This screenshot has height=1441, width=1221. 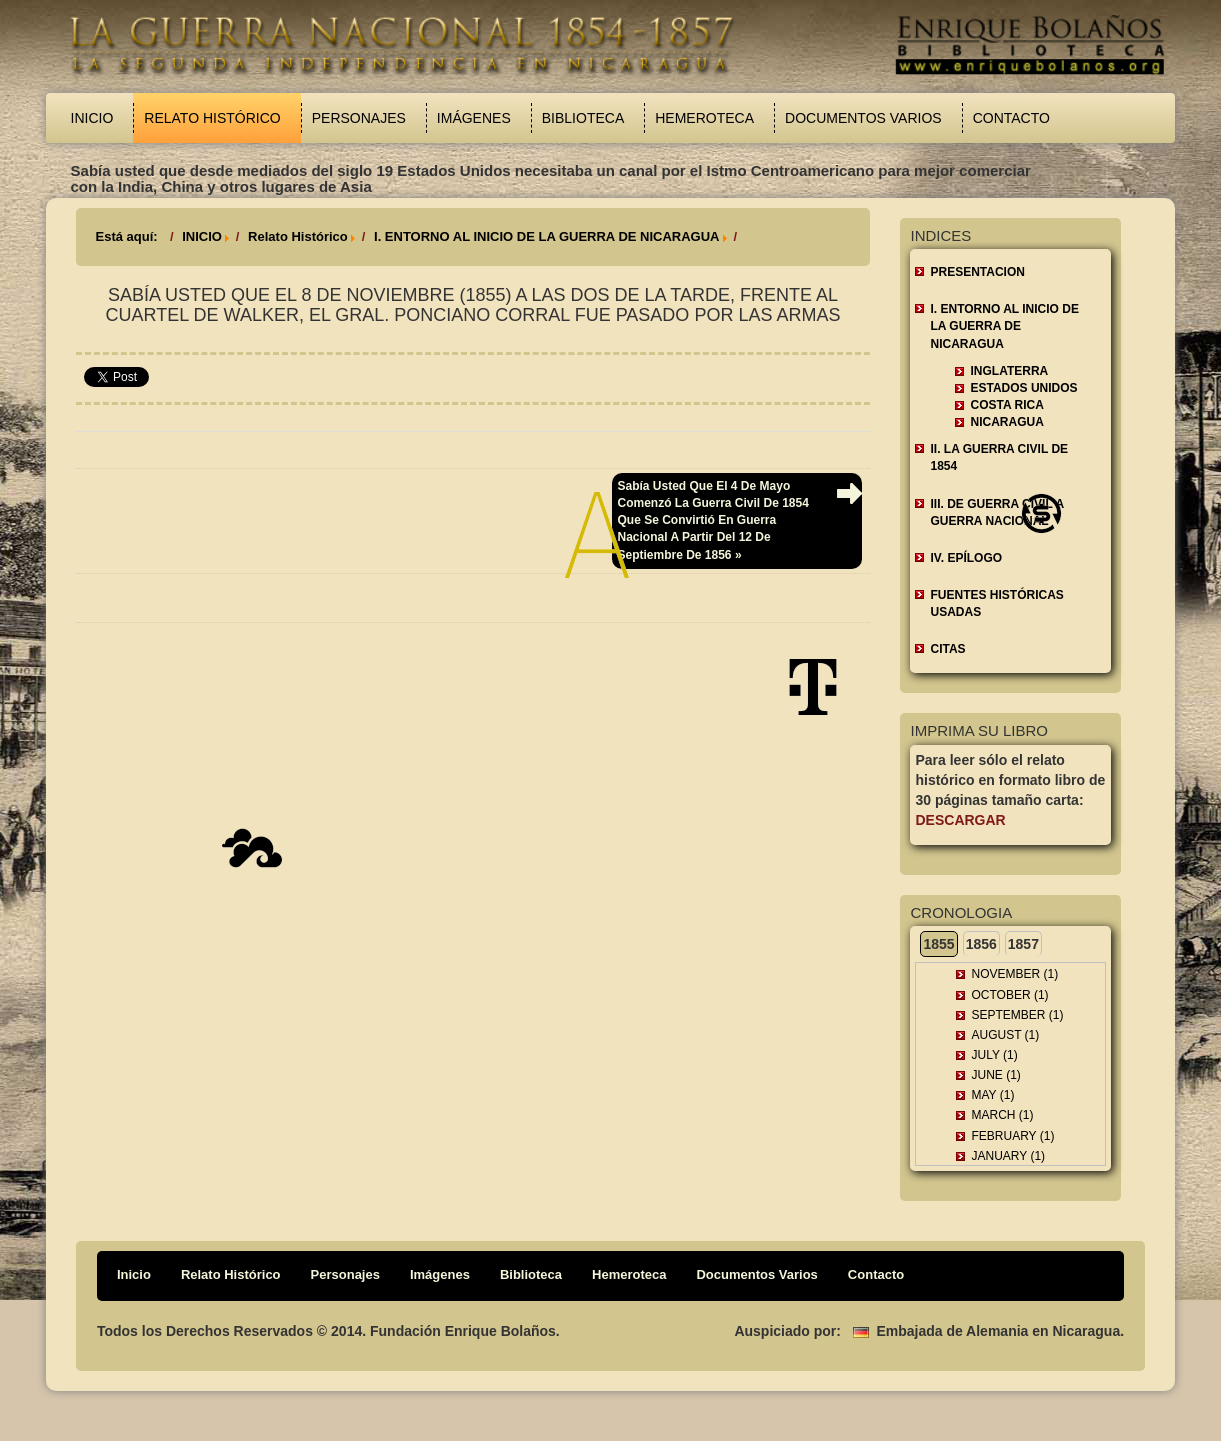 I want to click on A-Frame VR framework logo, so click(x=597, y=535).